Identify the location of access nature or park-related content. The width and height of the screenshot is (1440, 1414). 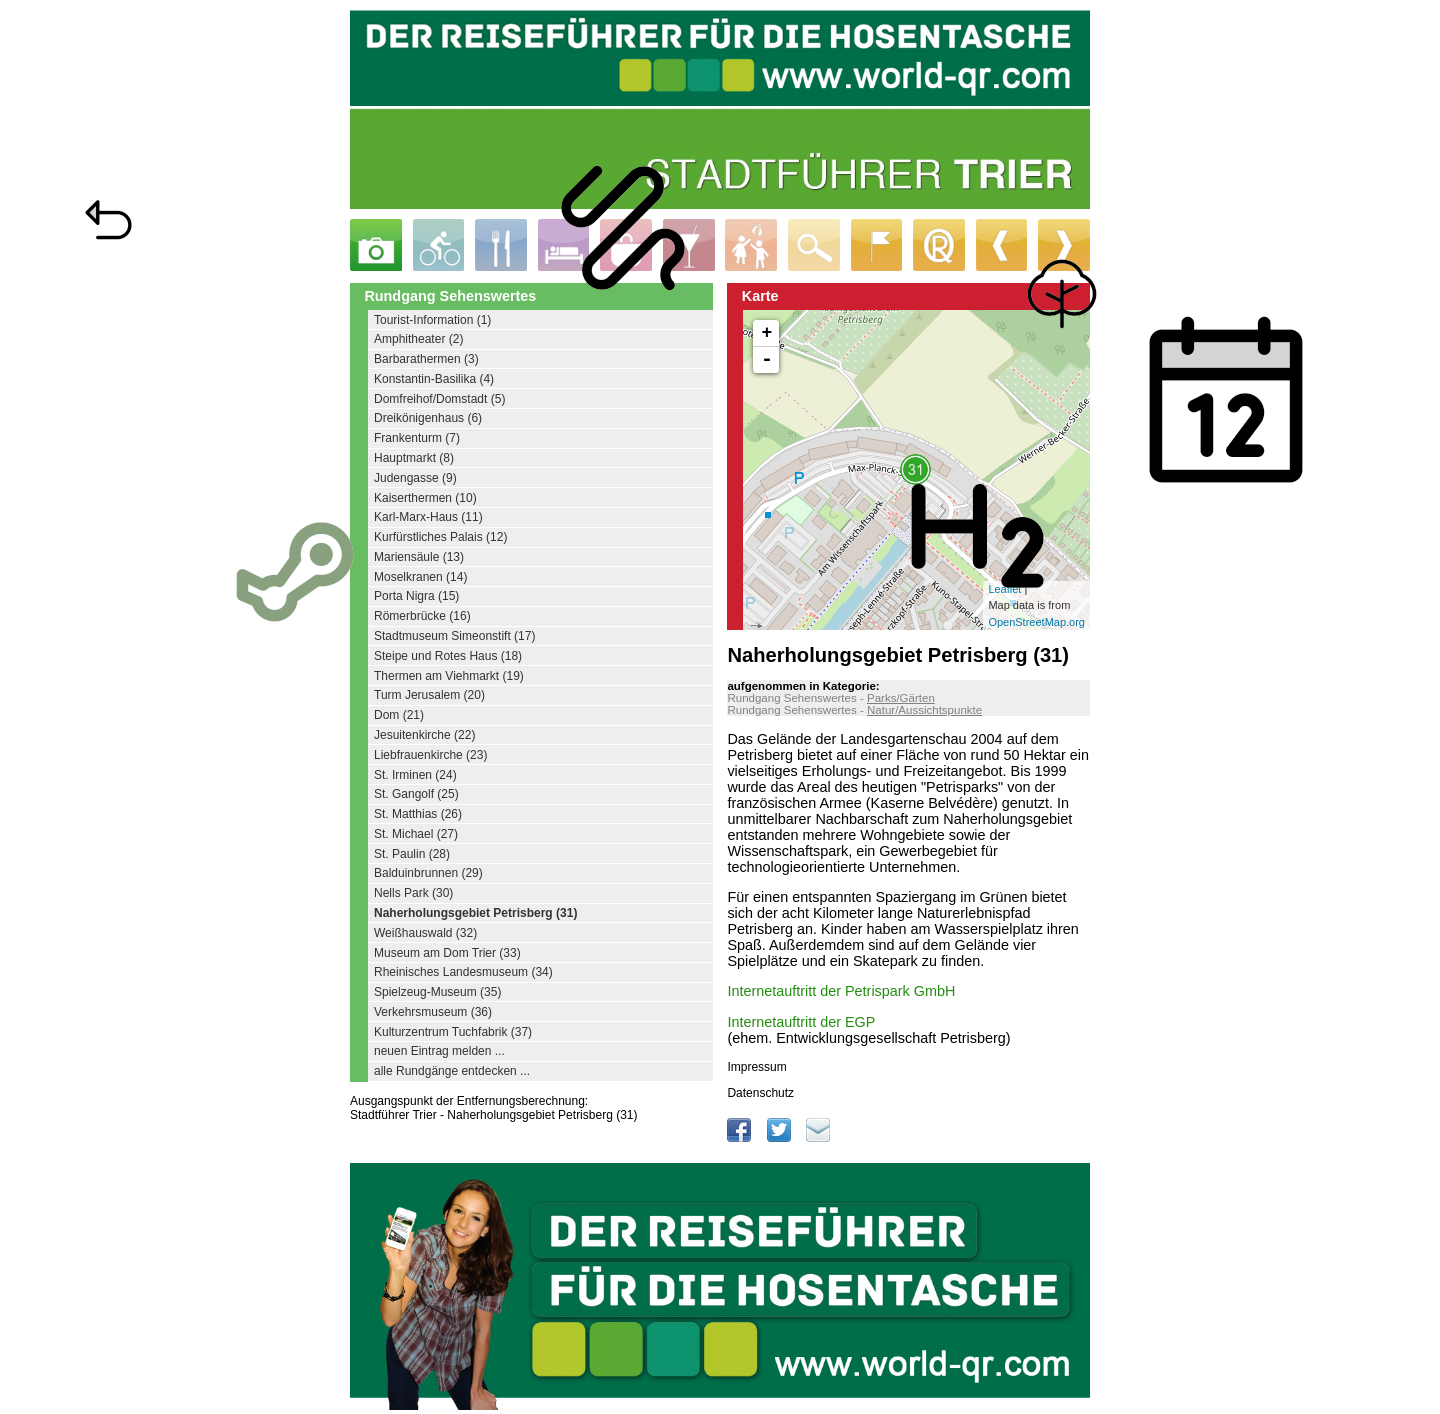
(1062, 294).